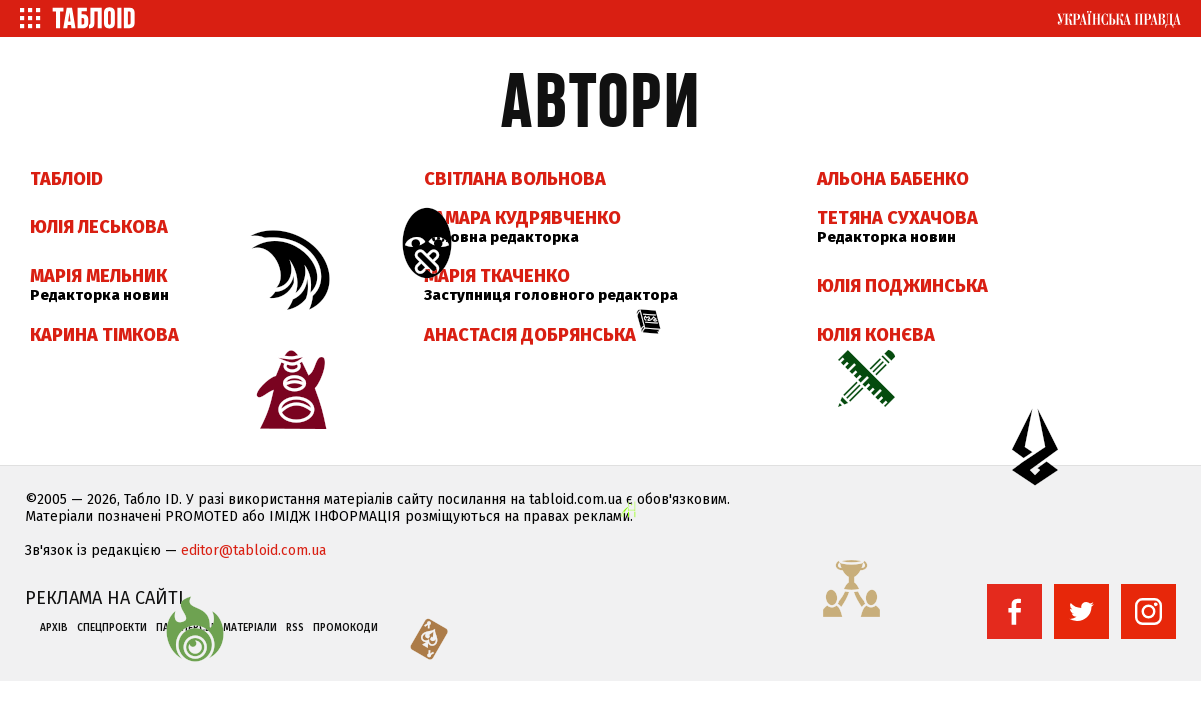 The image size is (1201, 720). What do you see at coordinates (628, 509) in the screenshot?
I see `indicates a successful rugby conversion kick` at bounding box center [628, 509].